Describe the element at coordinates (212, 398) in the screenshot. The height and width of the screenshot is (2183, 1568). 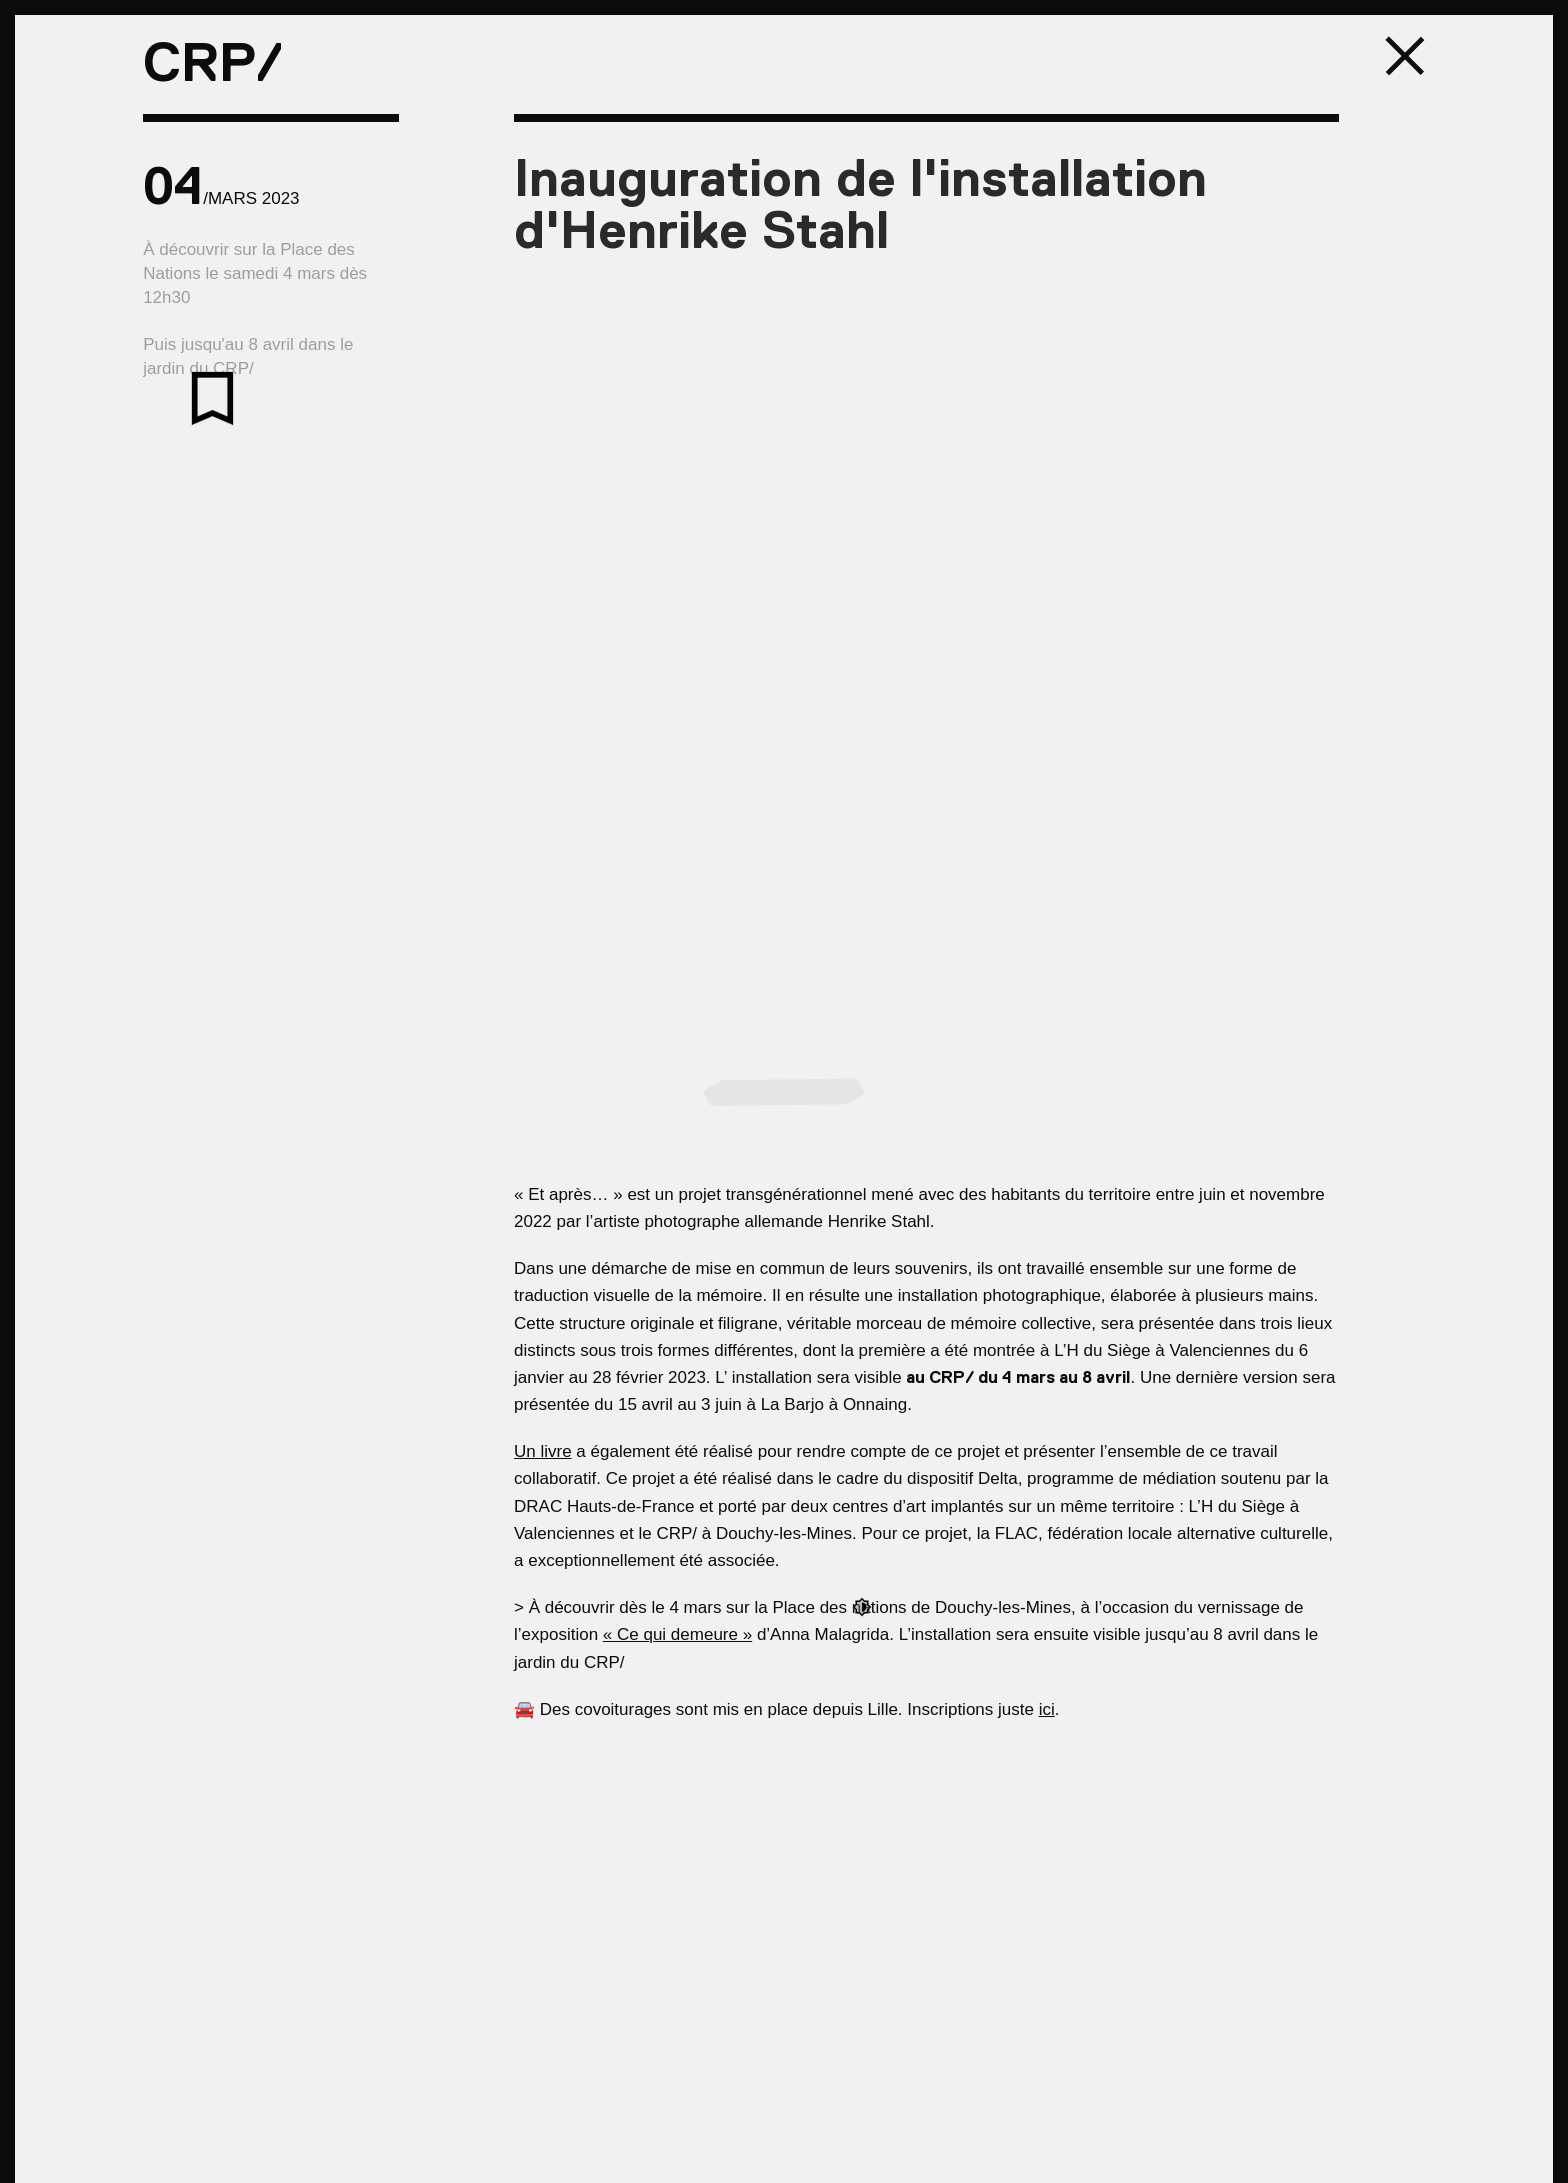
I see `save this item for later` at that location.